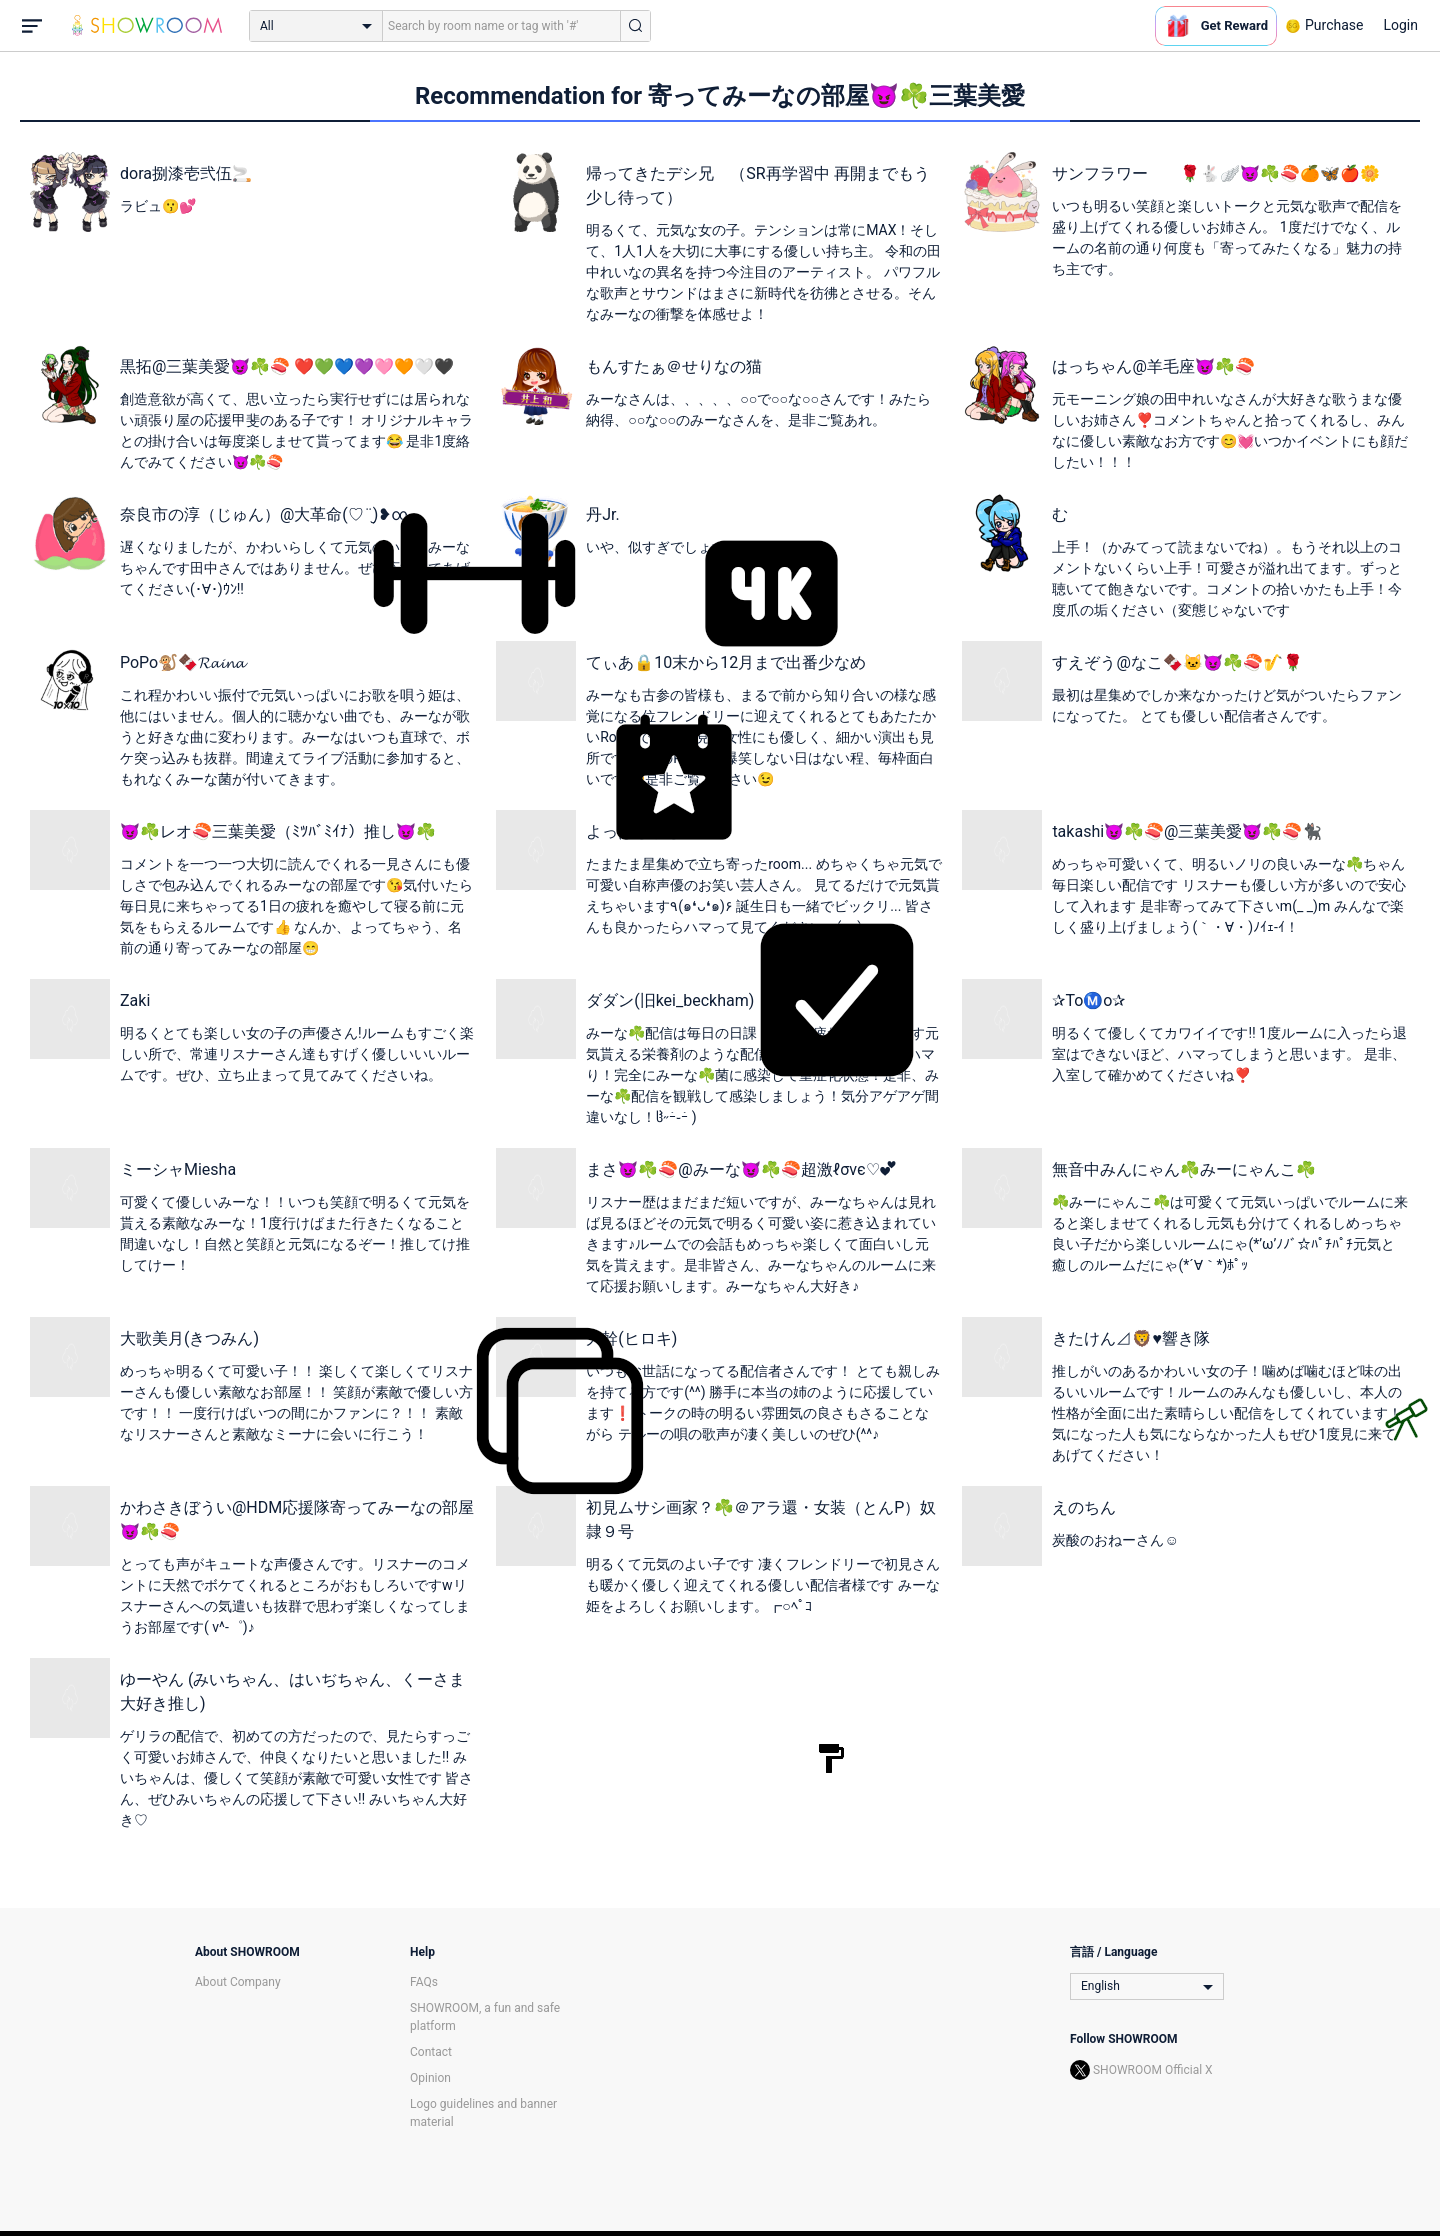 The width and height of the screenshot is (1440, 2236). Describe the element at coordinates (830, 1758) in the screenshot. I see `apply formatting style to selected content` at that location.